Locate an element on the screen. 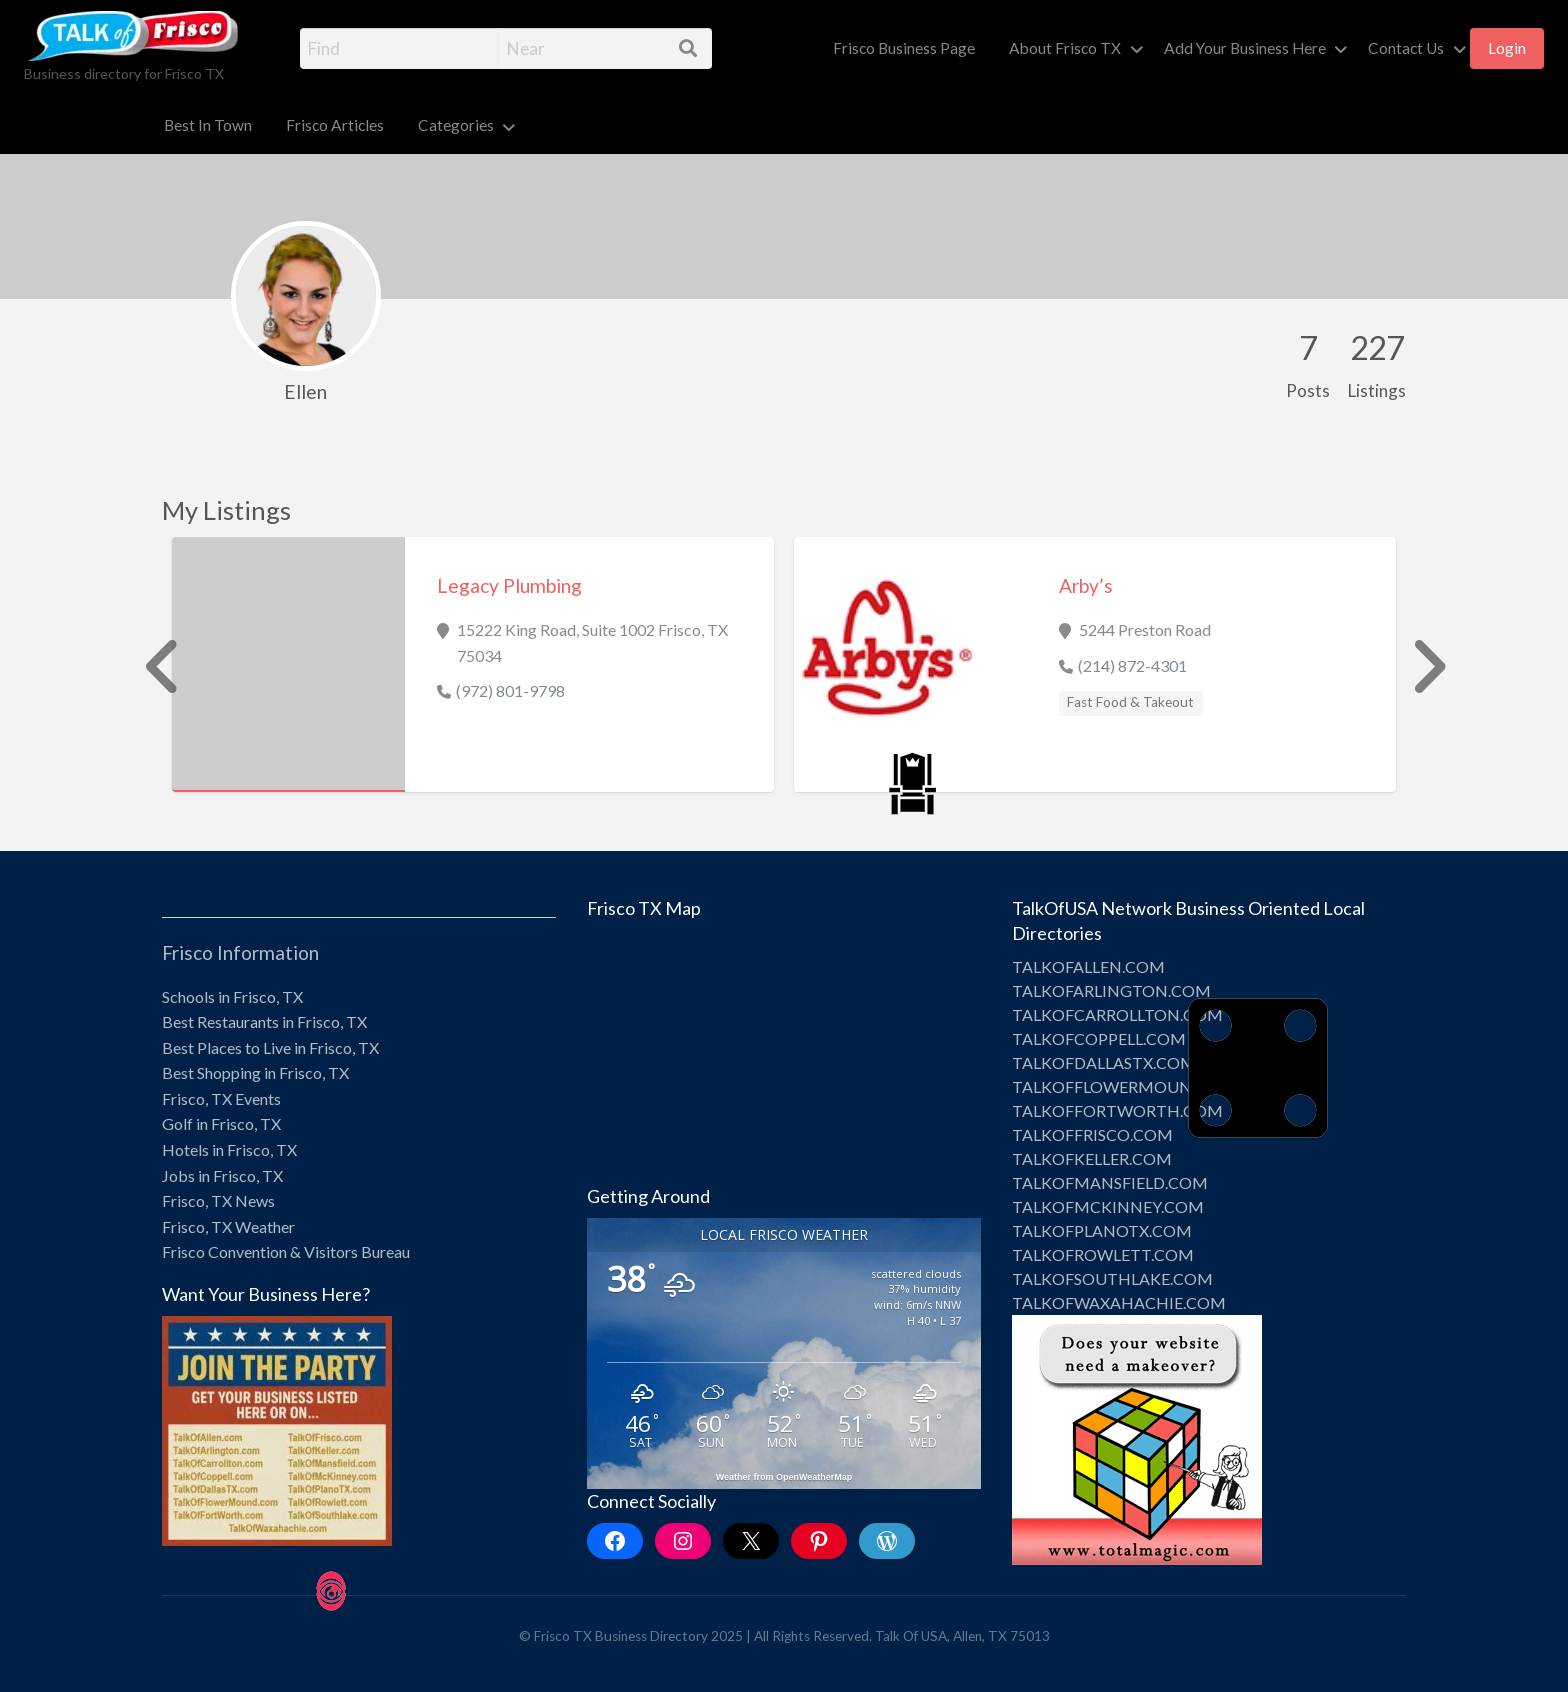 The image size is (1568, 1692). roll the dice or randomize is located at coordinates (1258, 1068).